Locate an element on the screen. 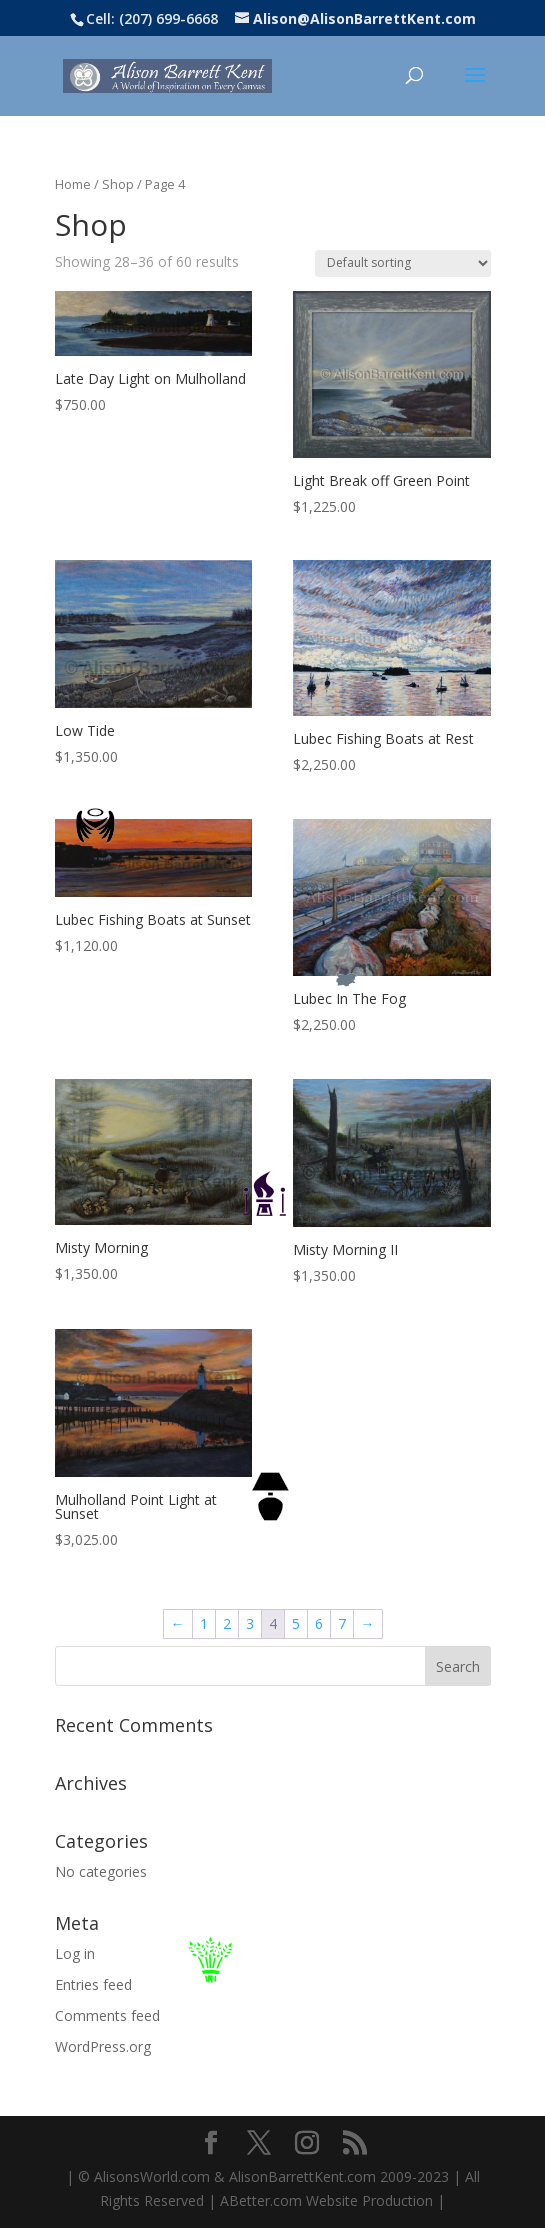  toggle bedside lamp or night light is located at coordinates (270, 1496).